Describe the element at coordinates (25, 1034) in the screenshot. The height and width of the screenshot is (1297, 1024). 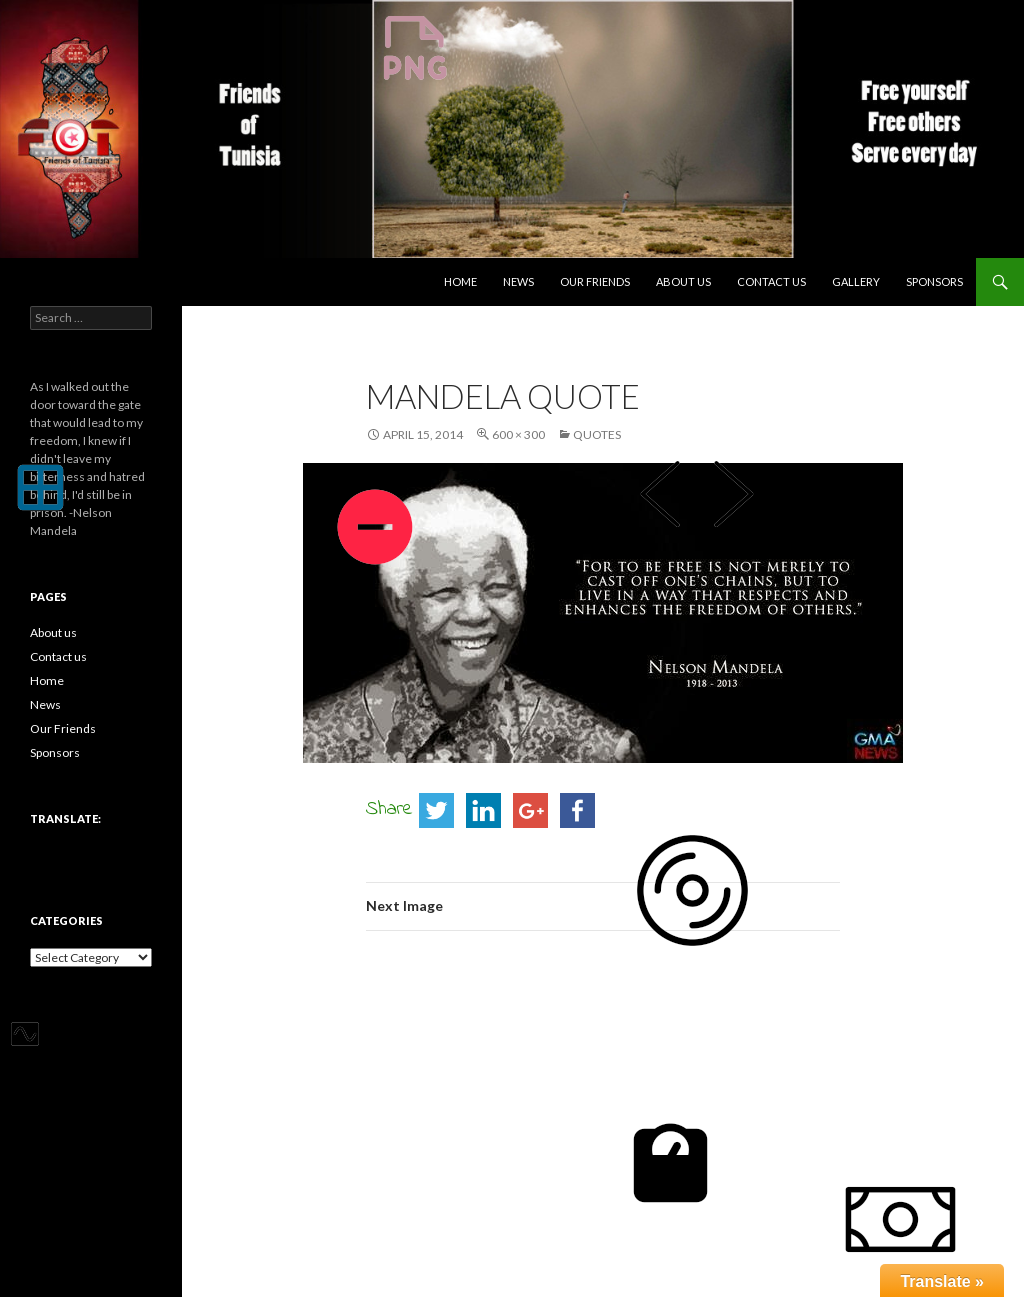
I see `audio or sound wave indicator` at that location.